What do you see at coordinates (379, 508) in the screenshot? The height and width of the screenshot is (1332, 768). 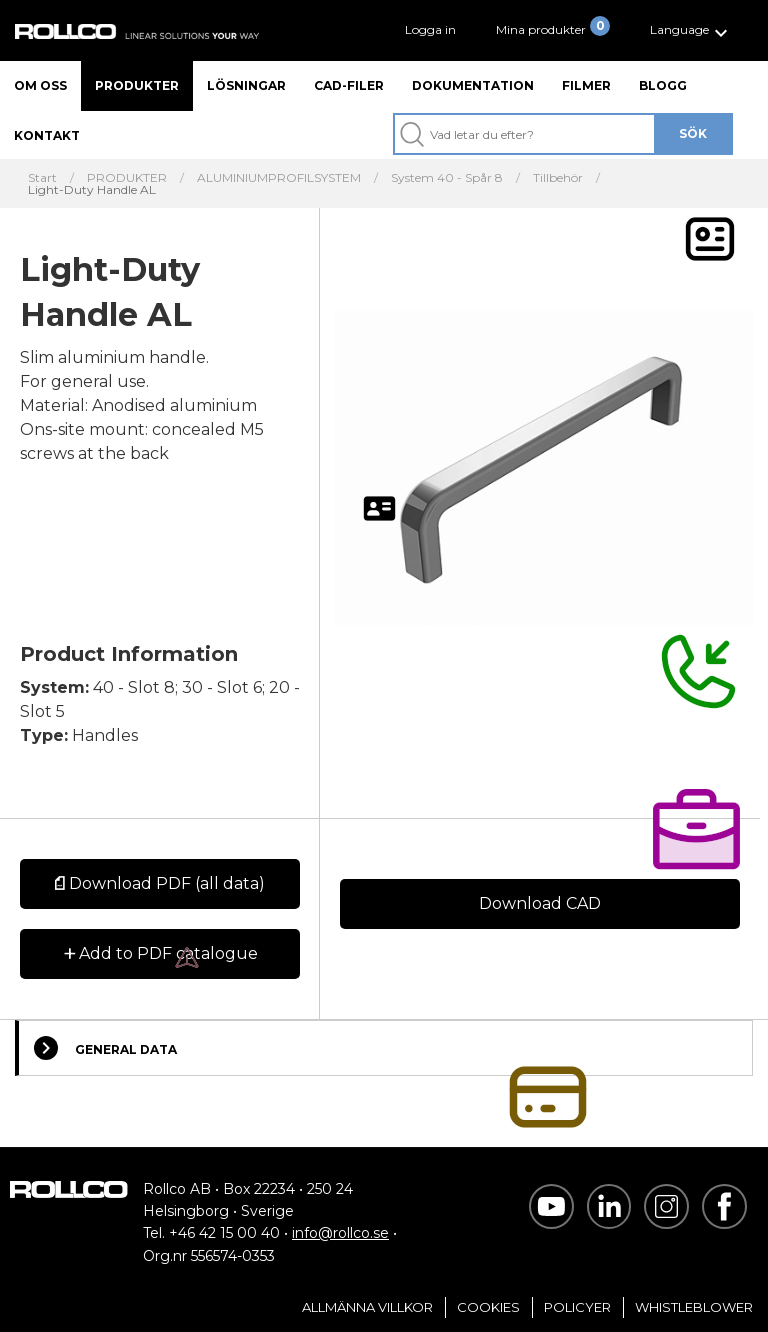 I see `view contact card details` at bounding box center [379, 508].